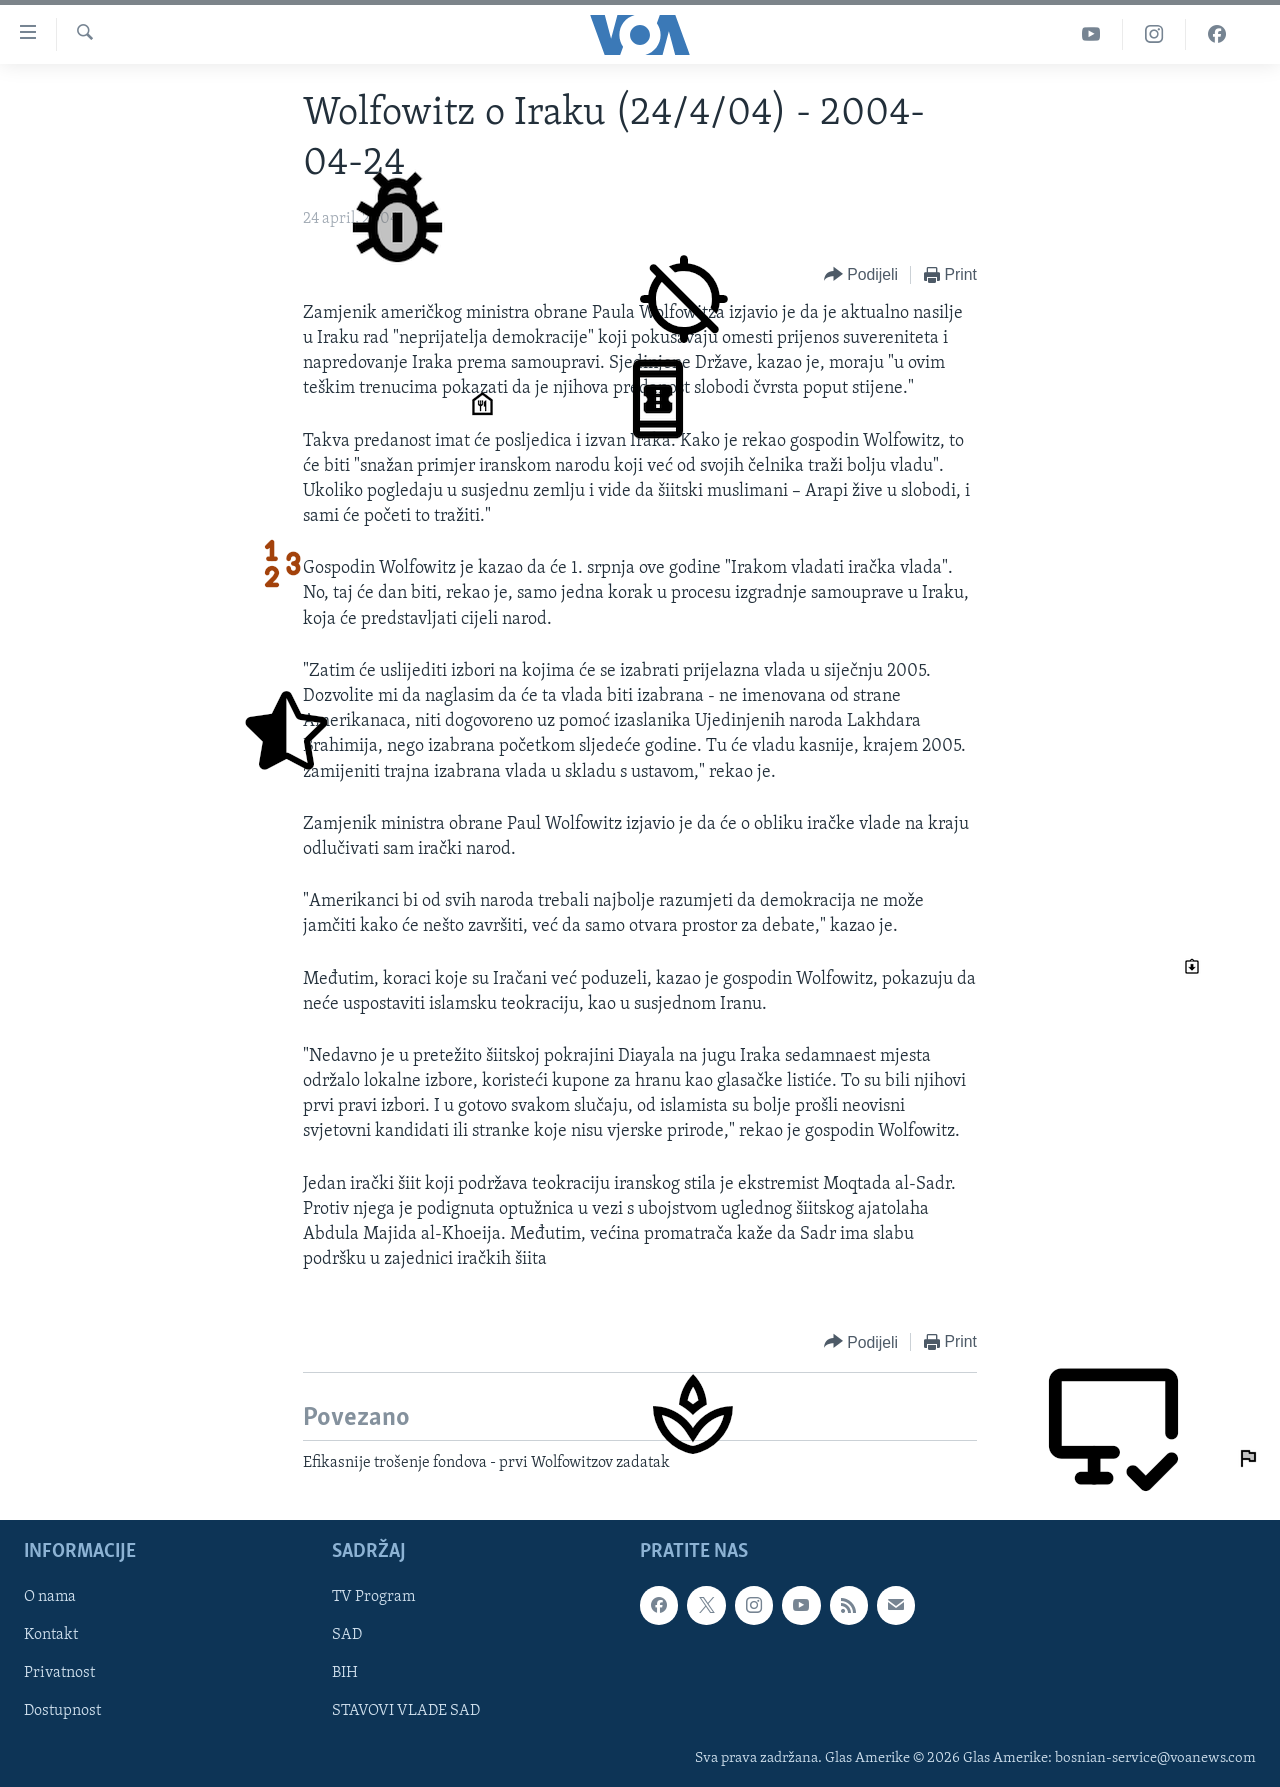 The height and width of the screenshot is (1787, 1280). I want to click on flag or report content, so click(1248, 1458).